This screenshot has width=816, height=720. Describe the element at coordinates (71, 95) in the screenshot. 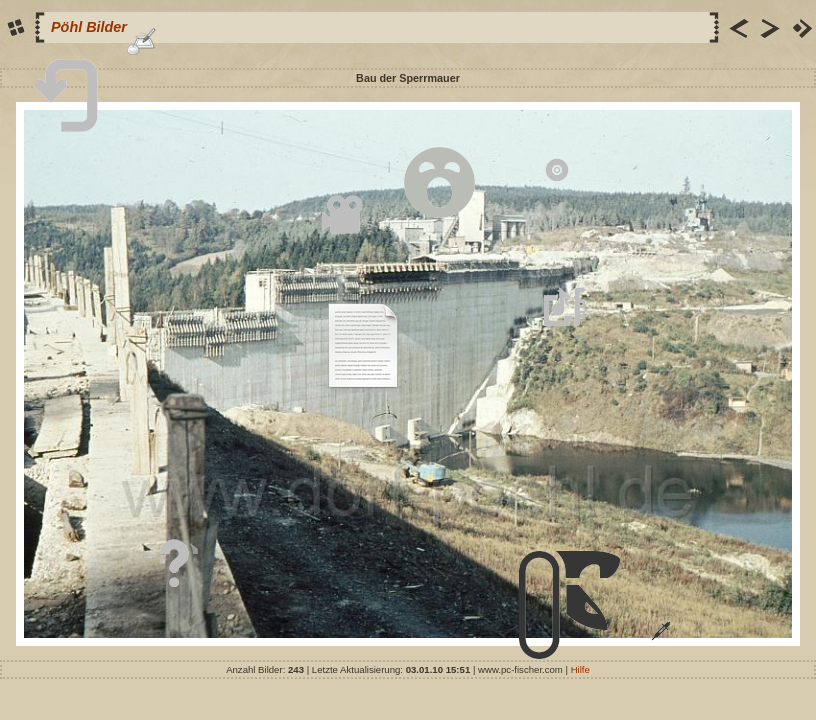

I see `wrap text or content to the next line` at that location.